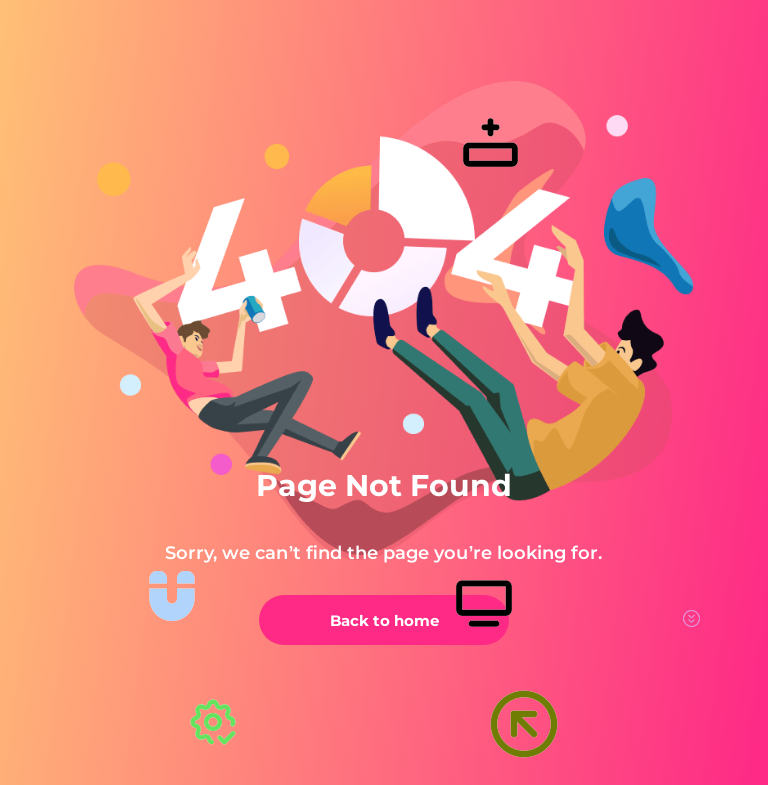 Image resolution: width=768 pixels, height=785 pixels. Describe the element at coordinates (213, 722) in the screenshot. I see `settings saved successfully` at that location.